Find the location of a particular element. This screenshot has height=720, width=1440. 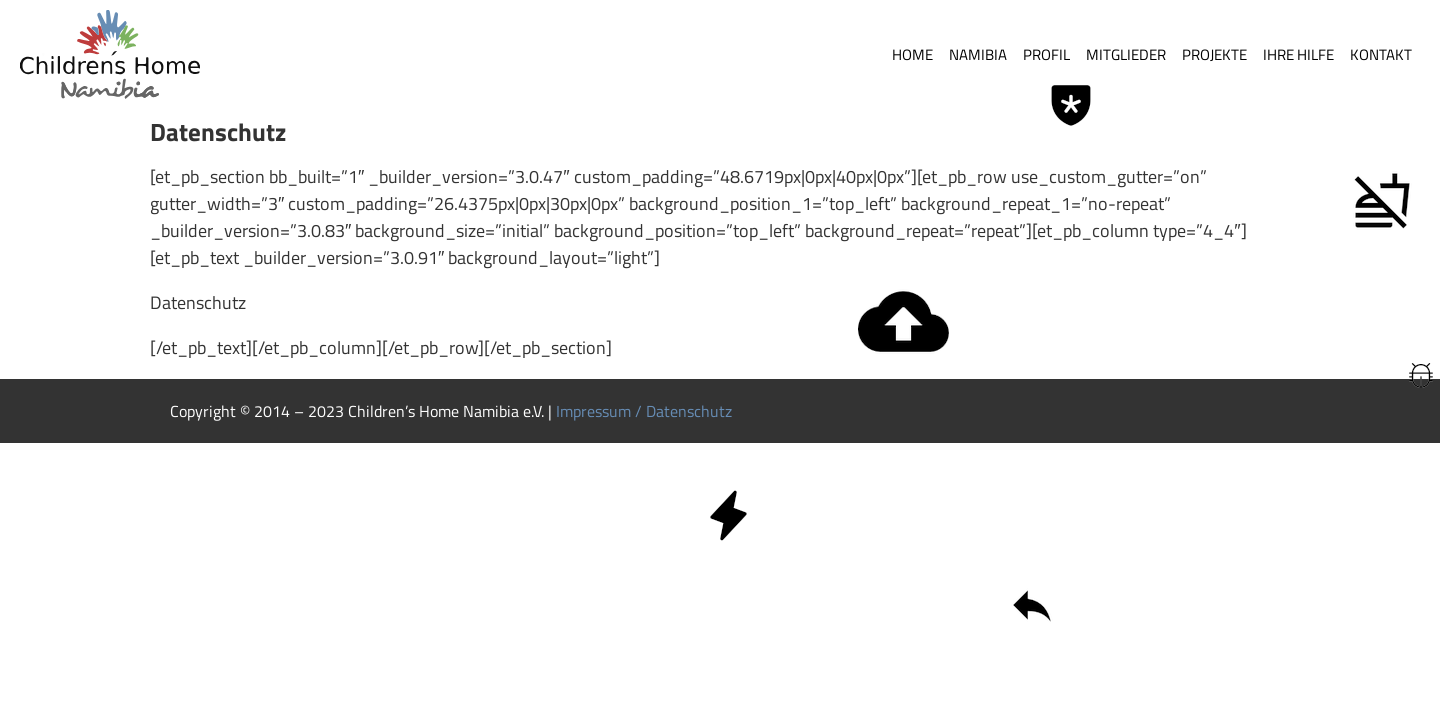

reply to a message or comment is located at coordinates (1032, 605).